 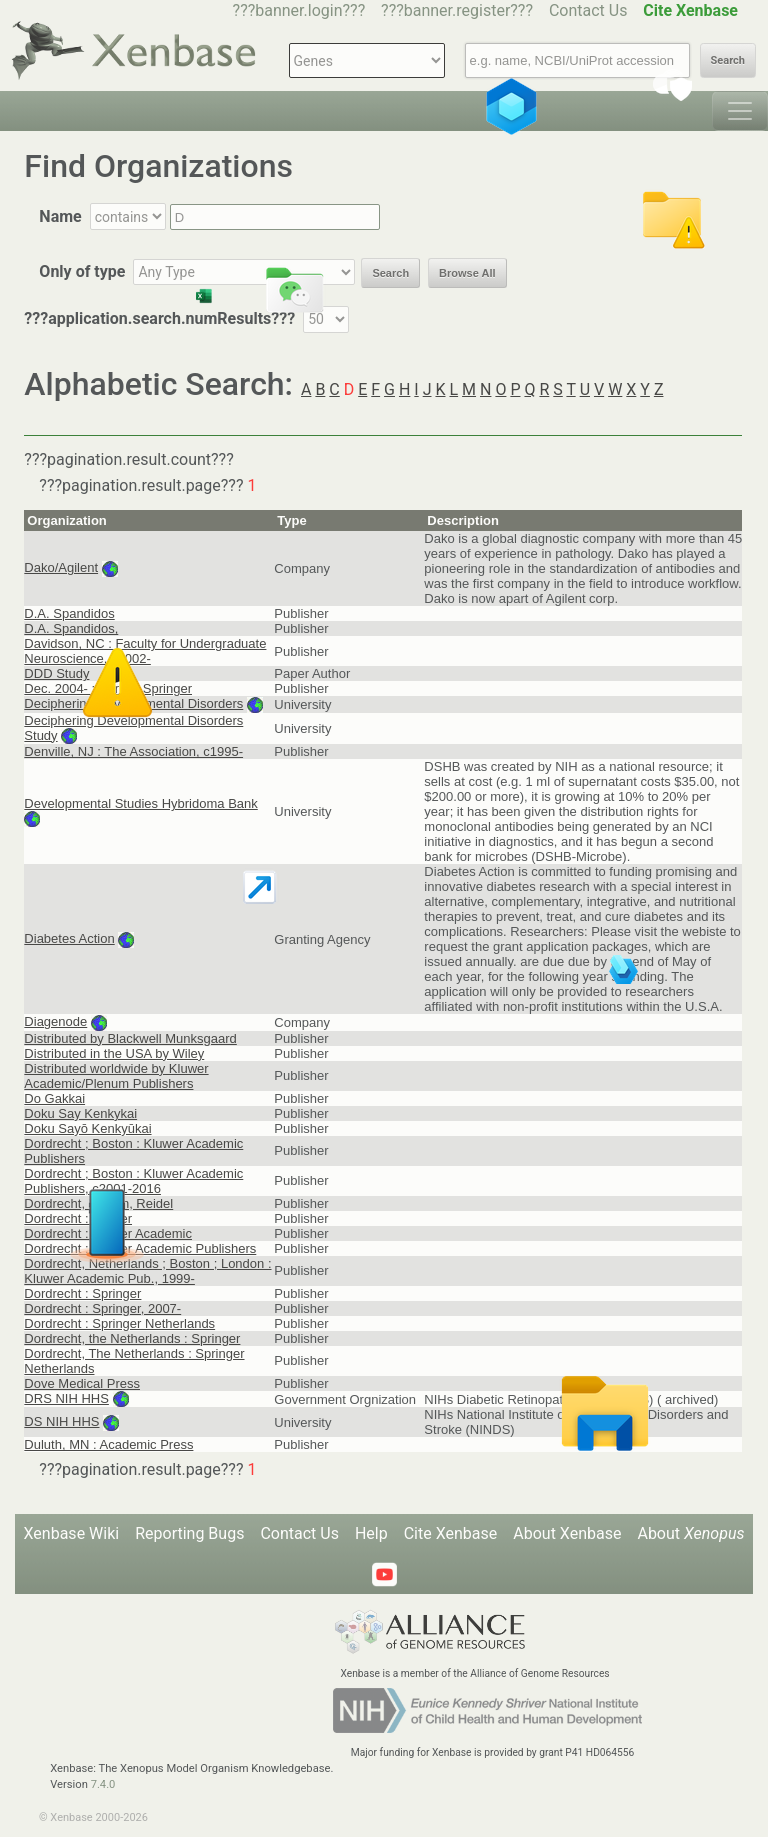 What do you see at coordinates (605, 1412) in the screenshot?
I see `open windows file explorer` at bounding box center [605, 1412].